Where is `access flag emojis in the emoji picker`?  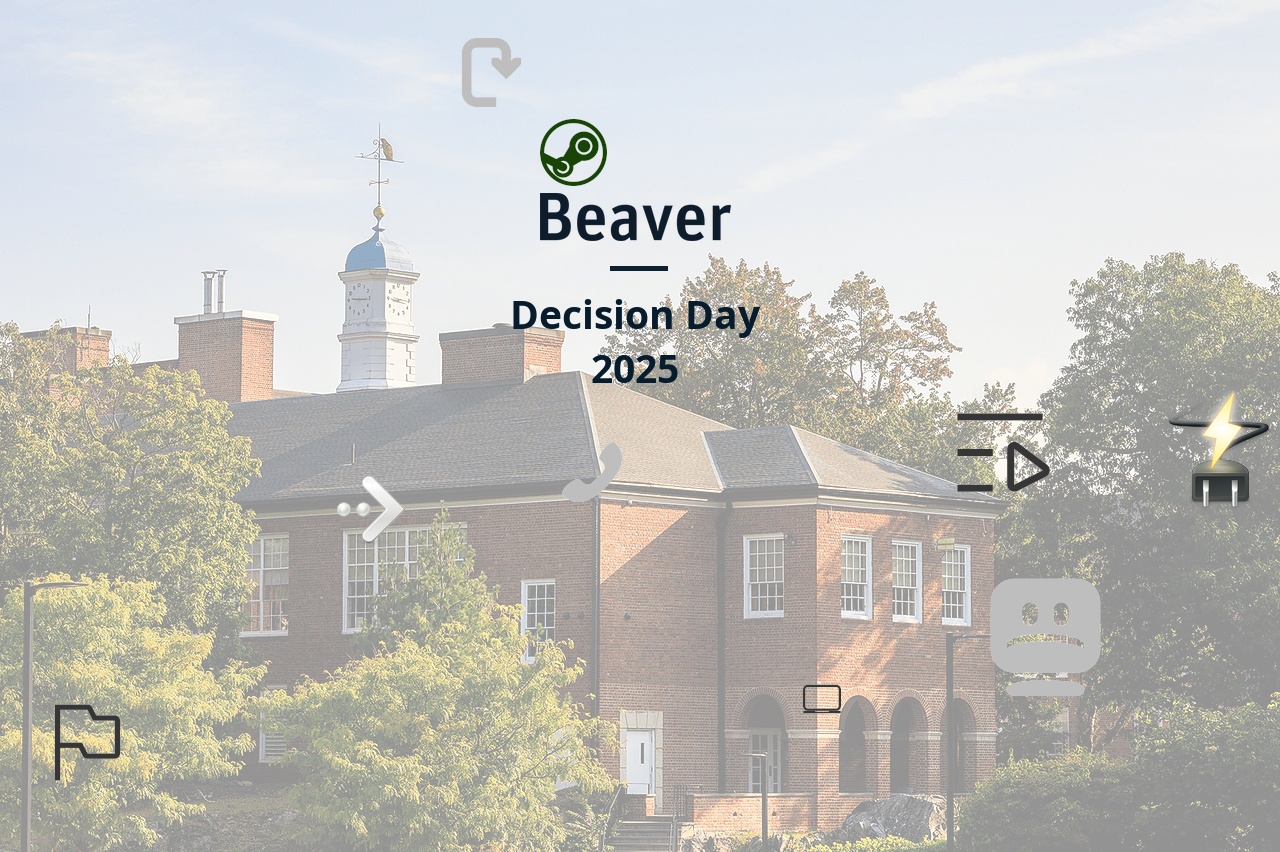 access flag emojis in the emoji picker is located at coordinates (87, 742).